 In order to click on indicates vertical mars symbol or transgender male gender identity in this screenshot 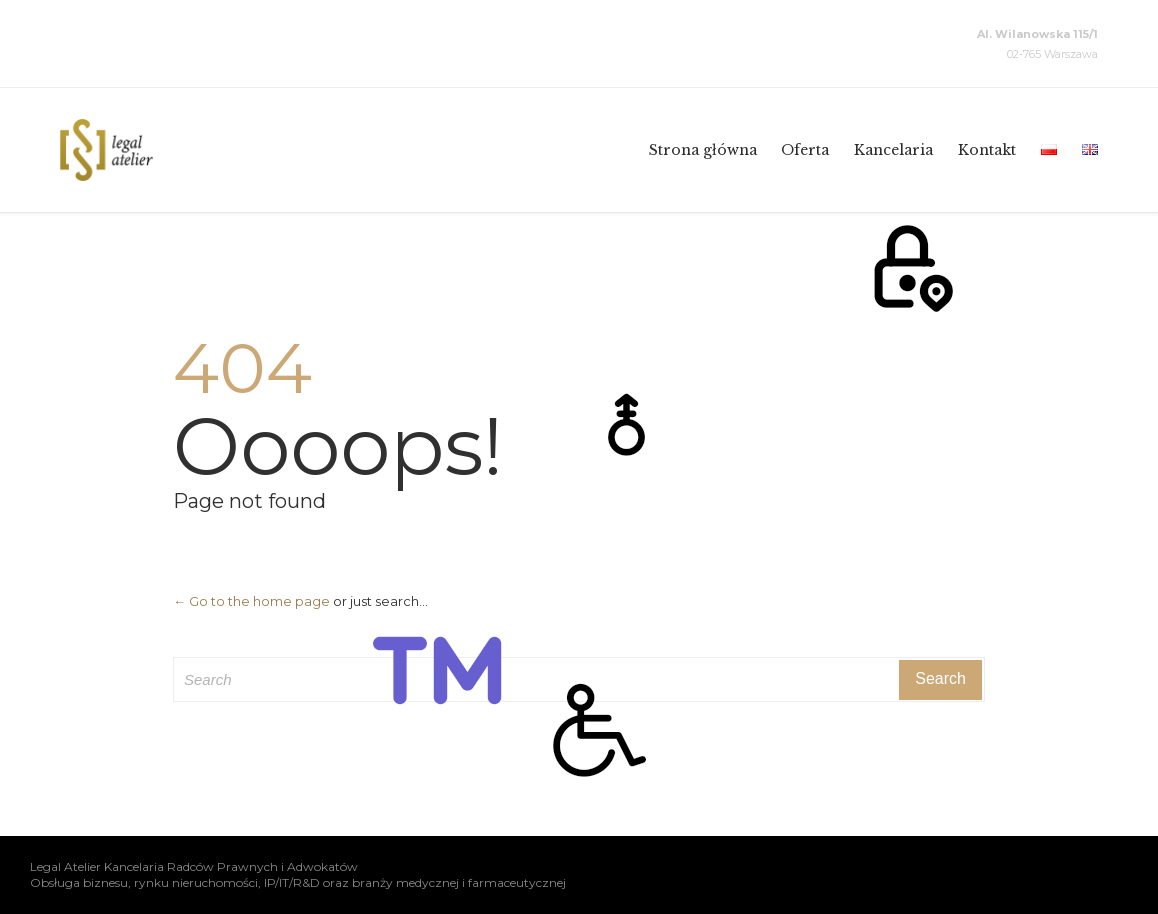, I will do `click(626, 425)`.